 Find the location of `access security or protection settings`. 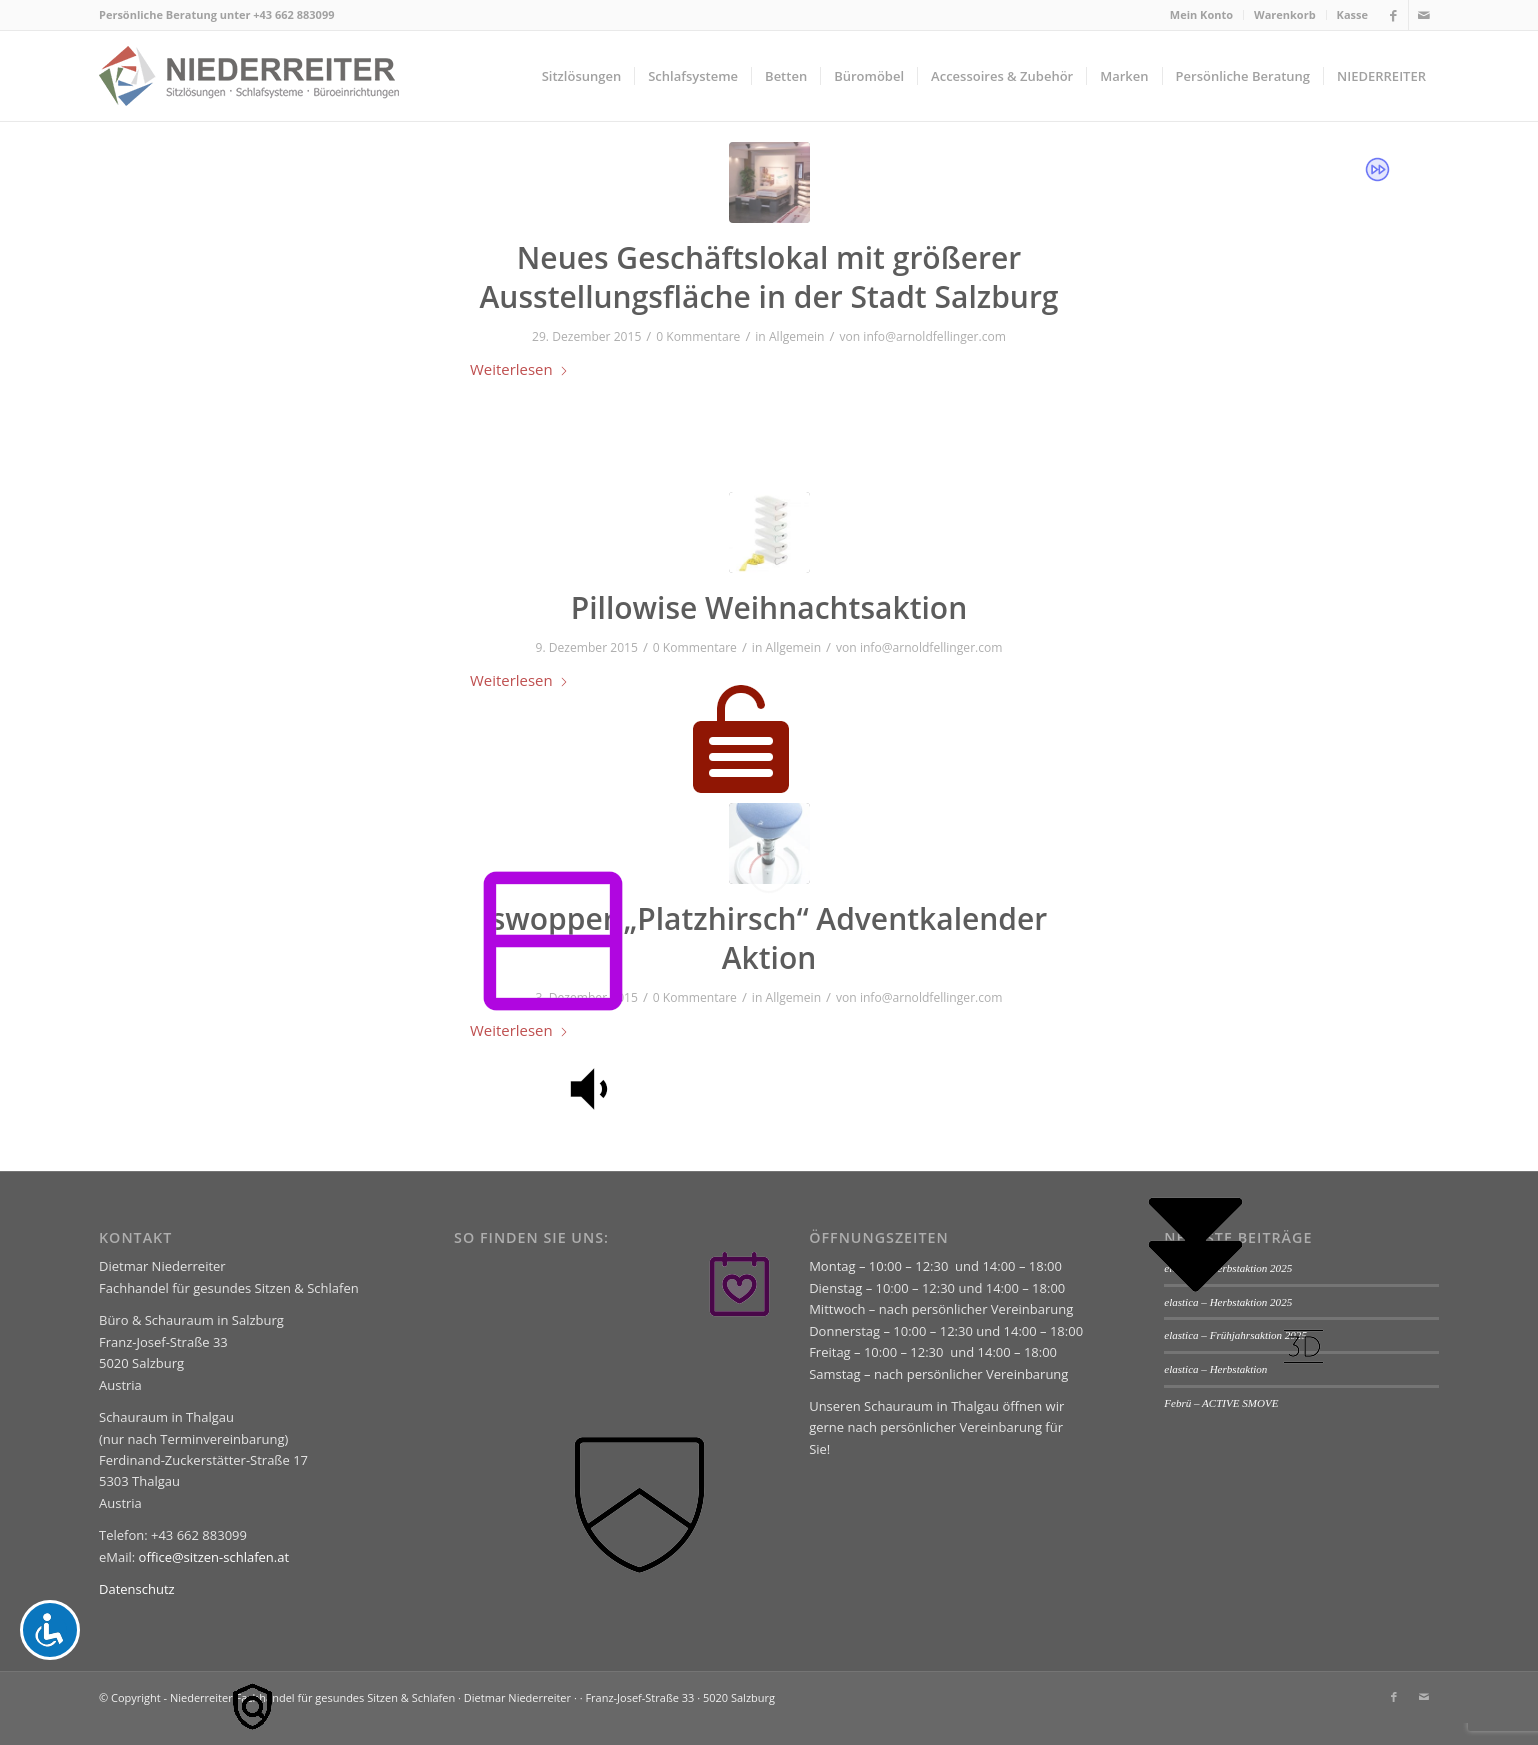

access security or protection settings is located at coordinates (639, 1496).